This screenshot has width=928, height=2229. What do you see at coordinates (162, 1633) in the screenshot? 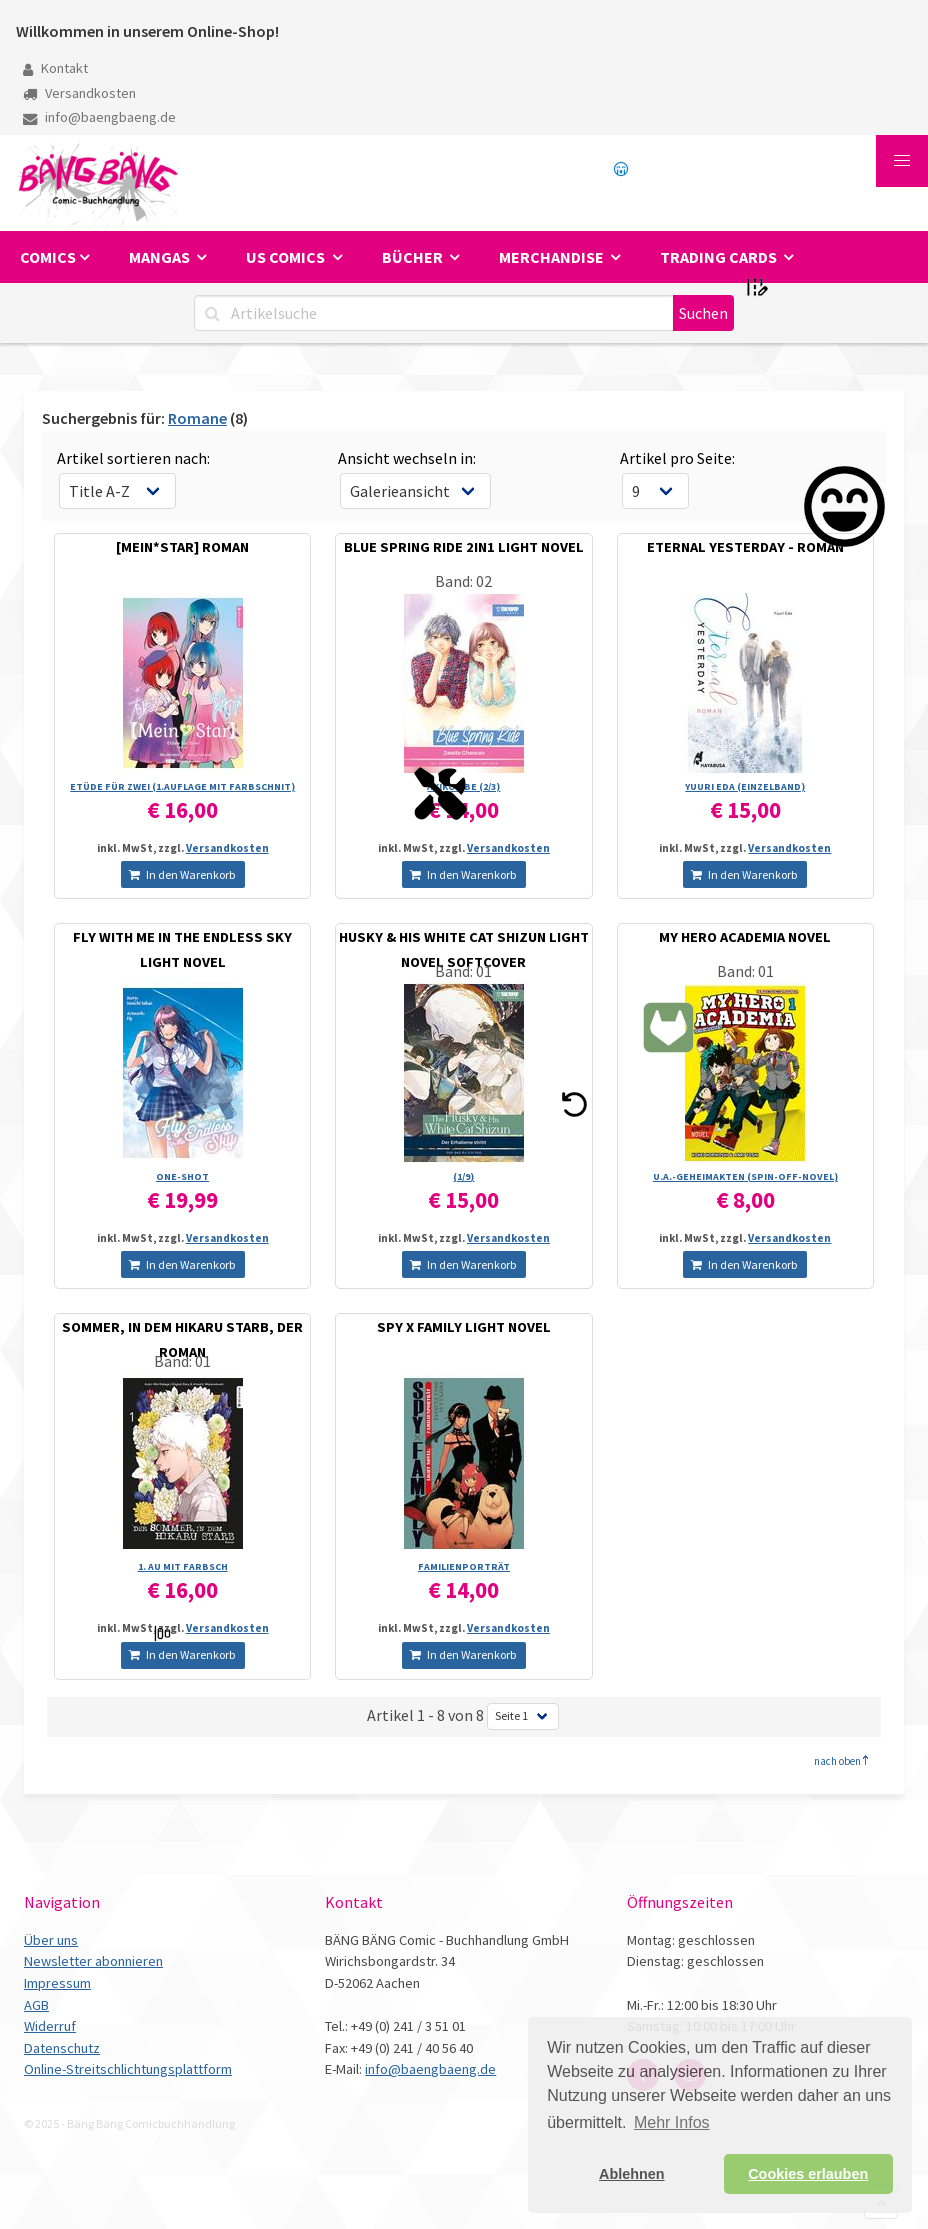
I see `align items to the start horizontally` at bounding box center [162, 1633].